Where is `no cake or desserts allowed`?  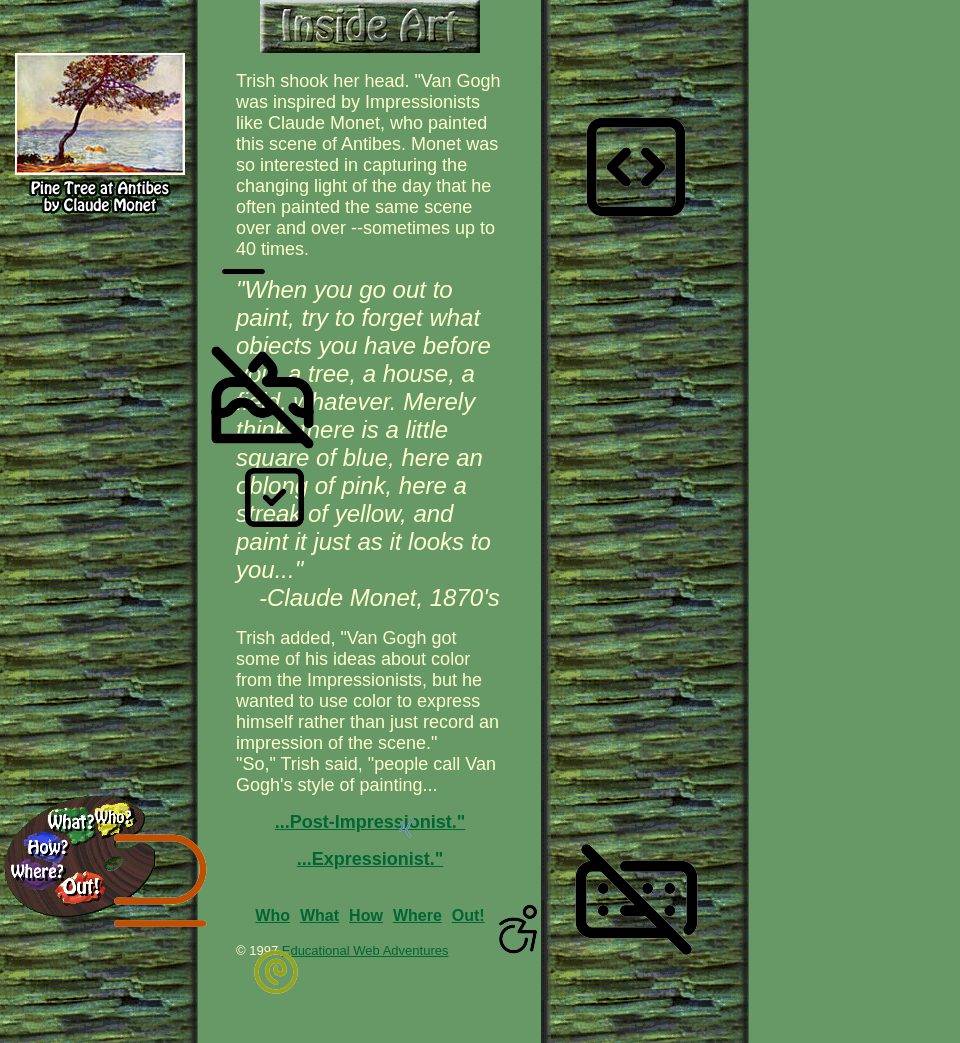 no cake or desserts allowed is located at coordinates (262, 397).